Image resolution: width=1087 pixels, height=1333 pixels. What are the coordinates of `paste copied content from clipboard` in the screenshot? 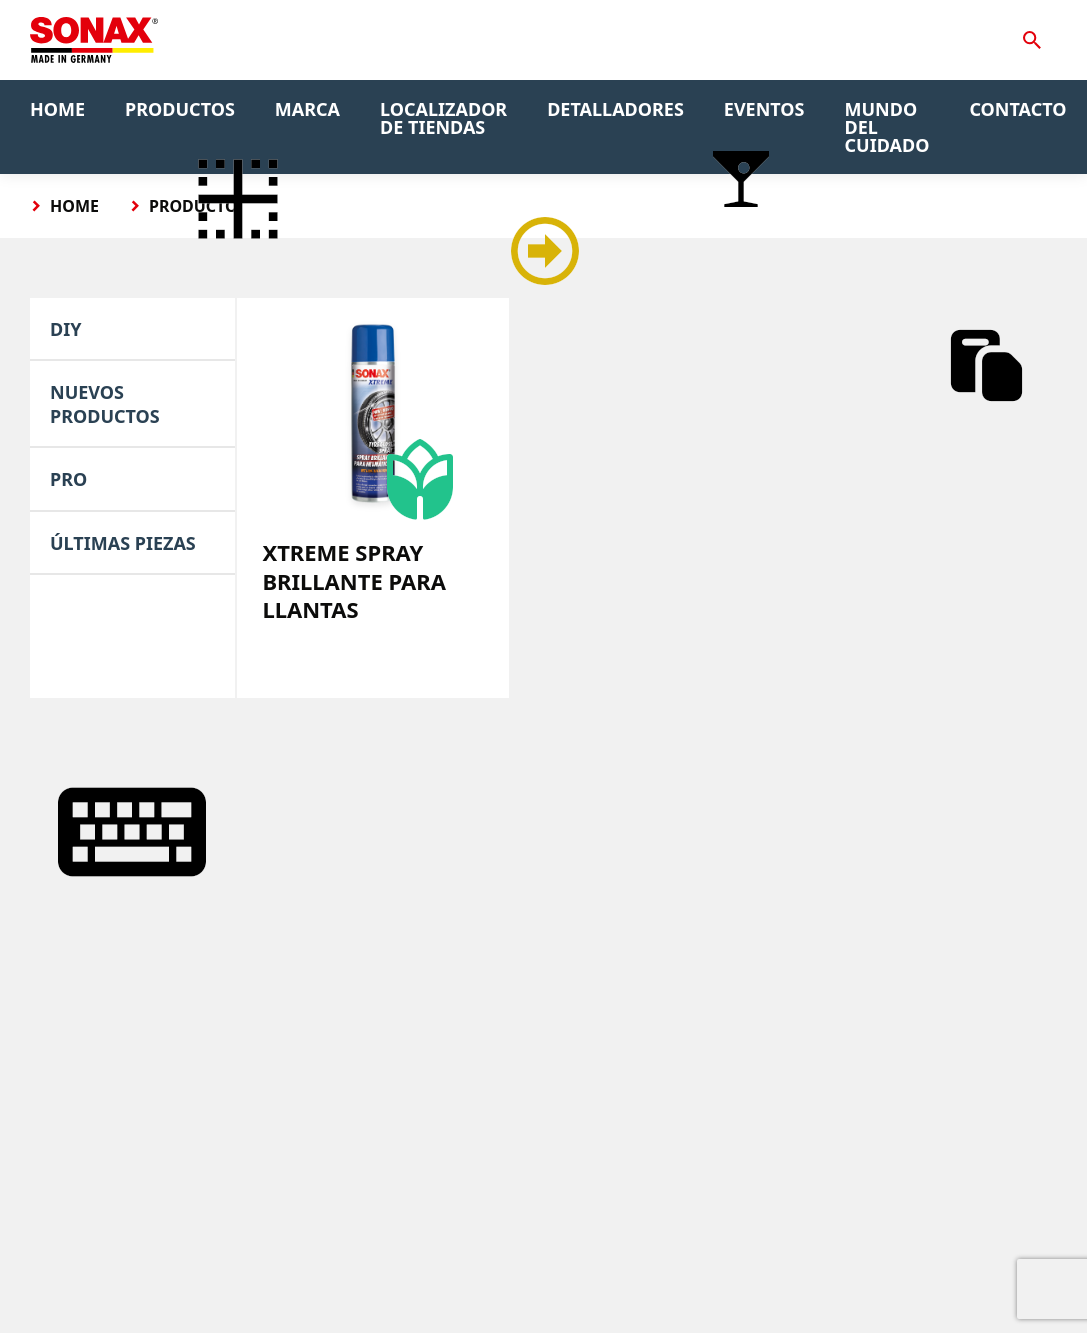 It's located at (986, 365).